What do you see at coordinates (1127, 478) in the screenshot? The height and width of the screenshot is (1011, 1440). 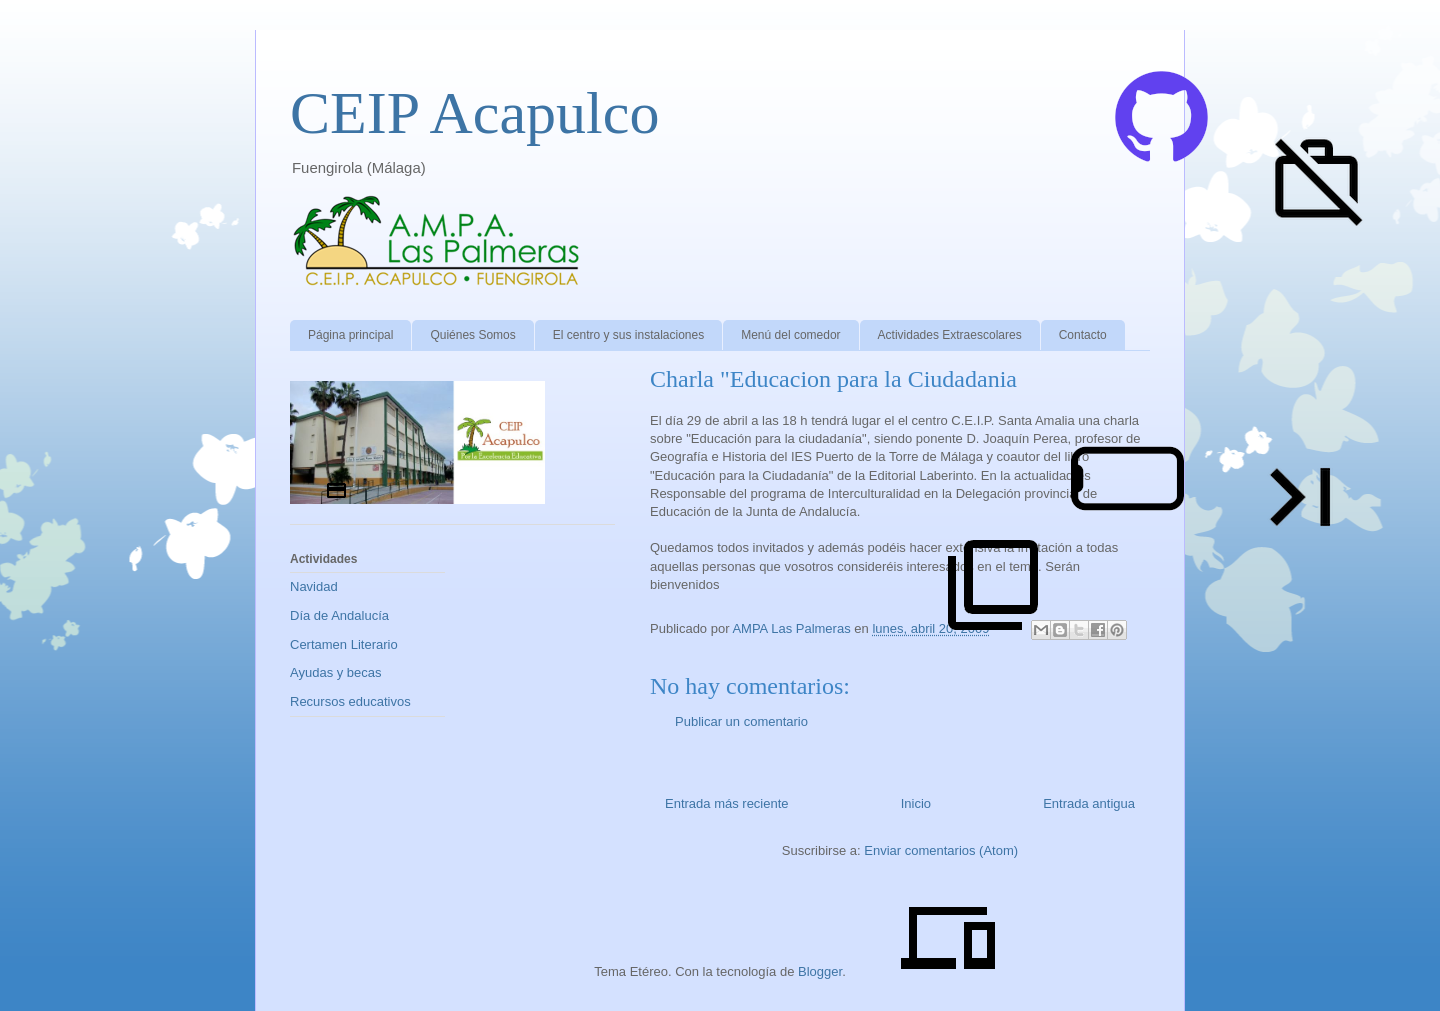 I see `rotate device to landscape mode` at bounding box center [1127, 478].